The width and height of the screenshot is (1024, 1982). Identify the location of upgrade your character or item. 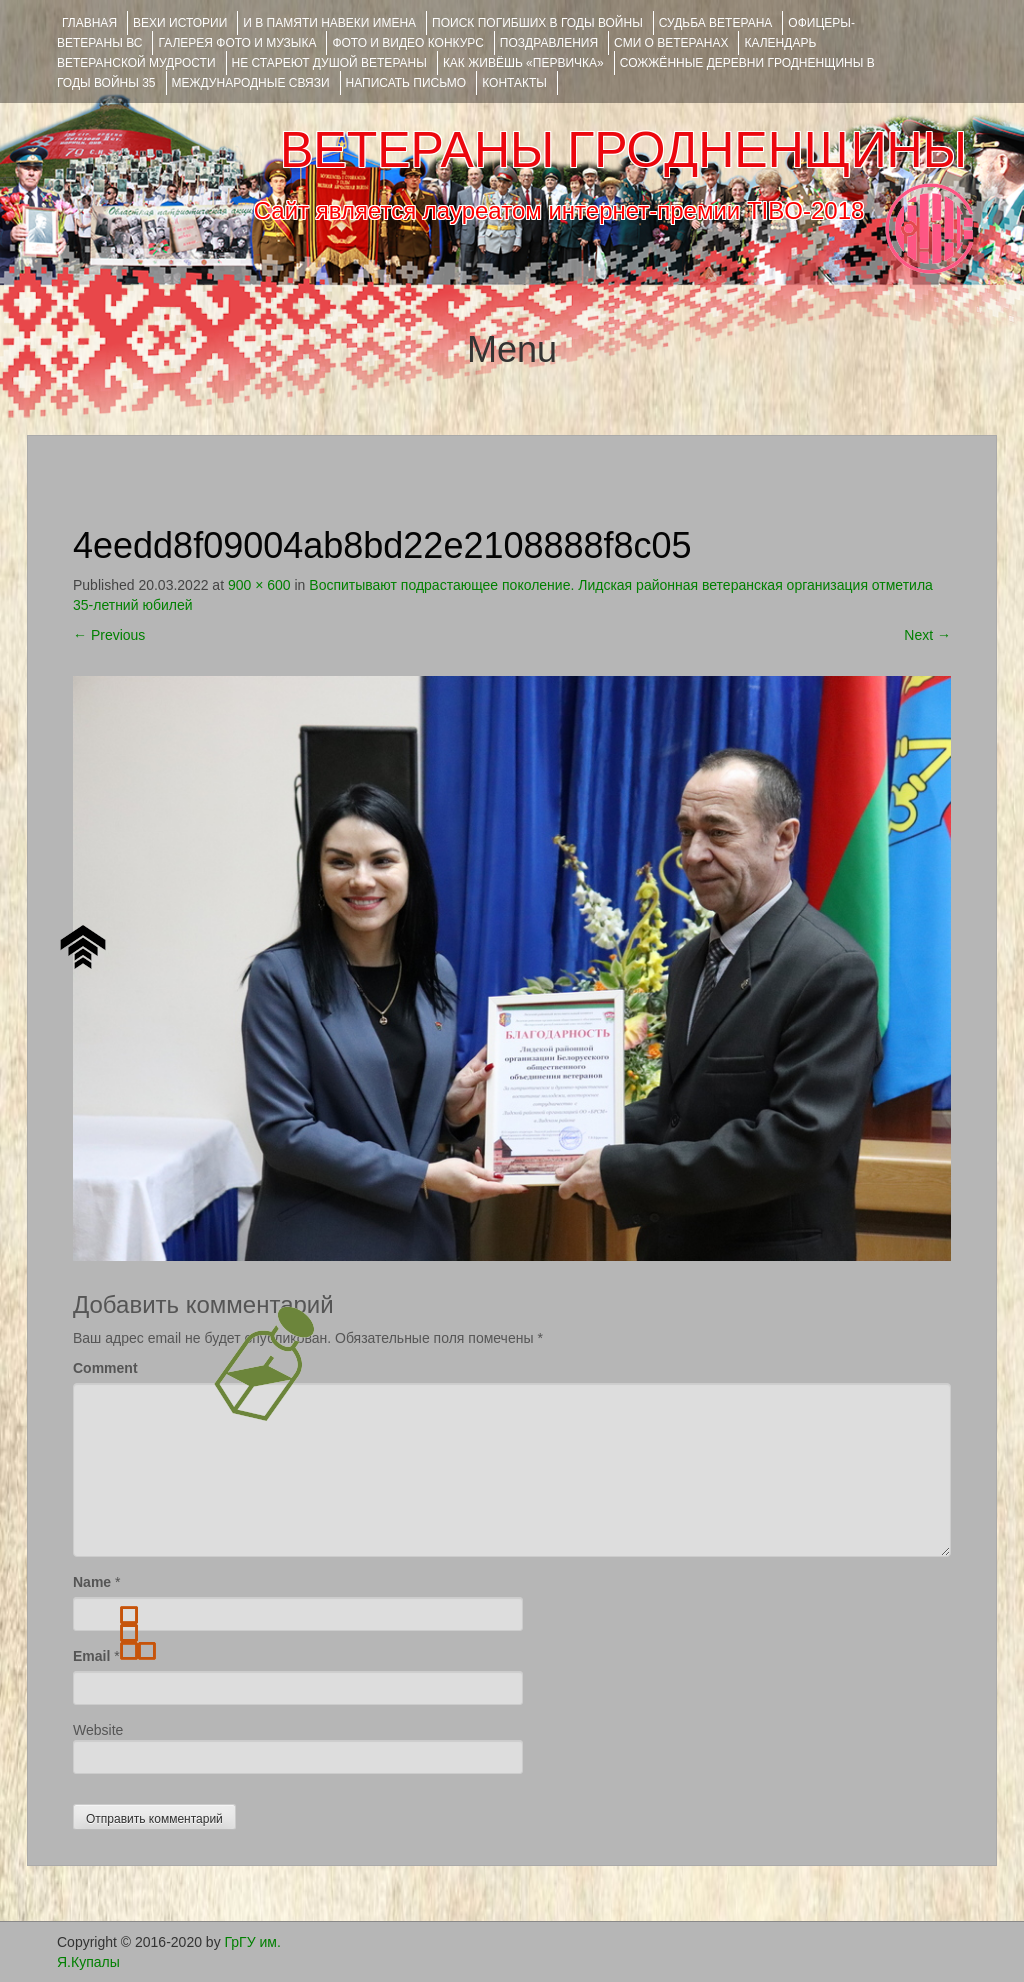
(83, 947).